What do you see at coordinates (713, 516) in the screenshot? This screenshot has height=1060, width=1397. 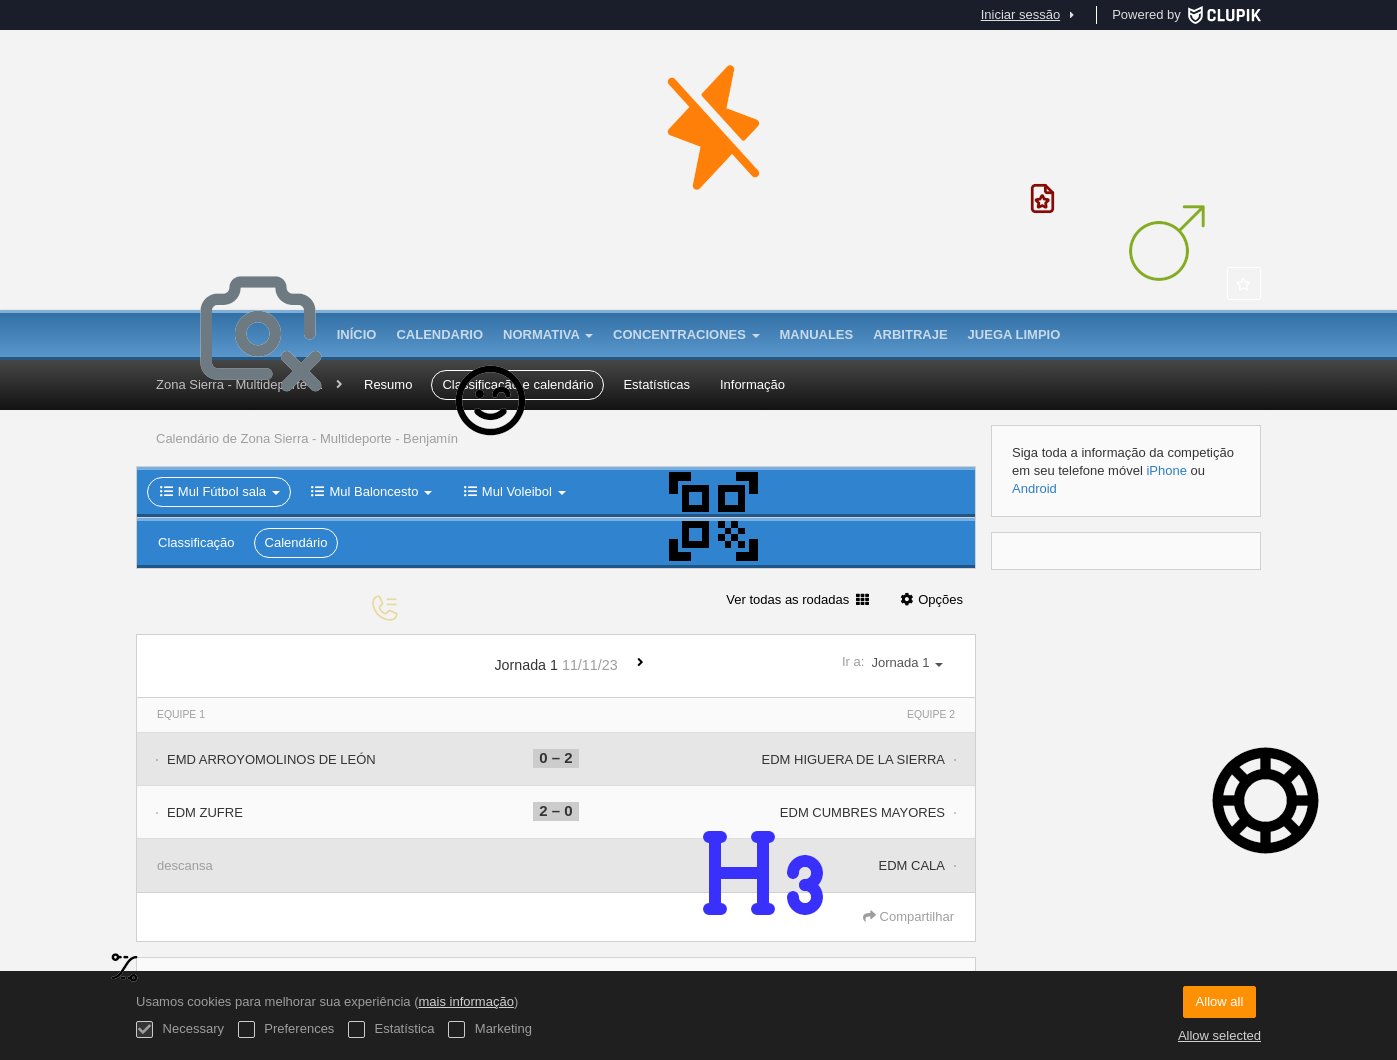 I see `scan a QR code` at bounding box center [713, 516].